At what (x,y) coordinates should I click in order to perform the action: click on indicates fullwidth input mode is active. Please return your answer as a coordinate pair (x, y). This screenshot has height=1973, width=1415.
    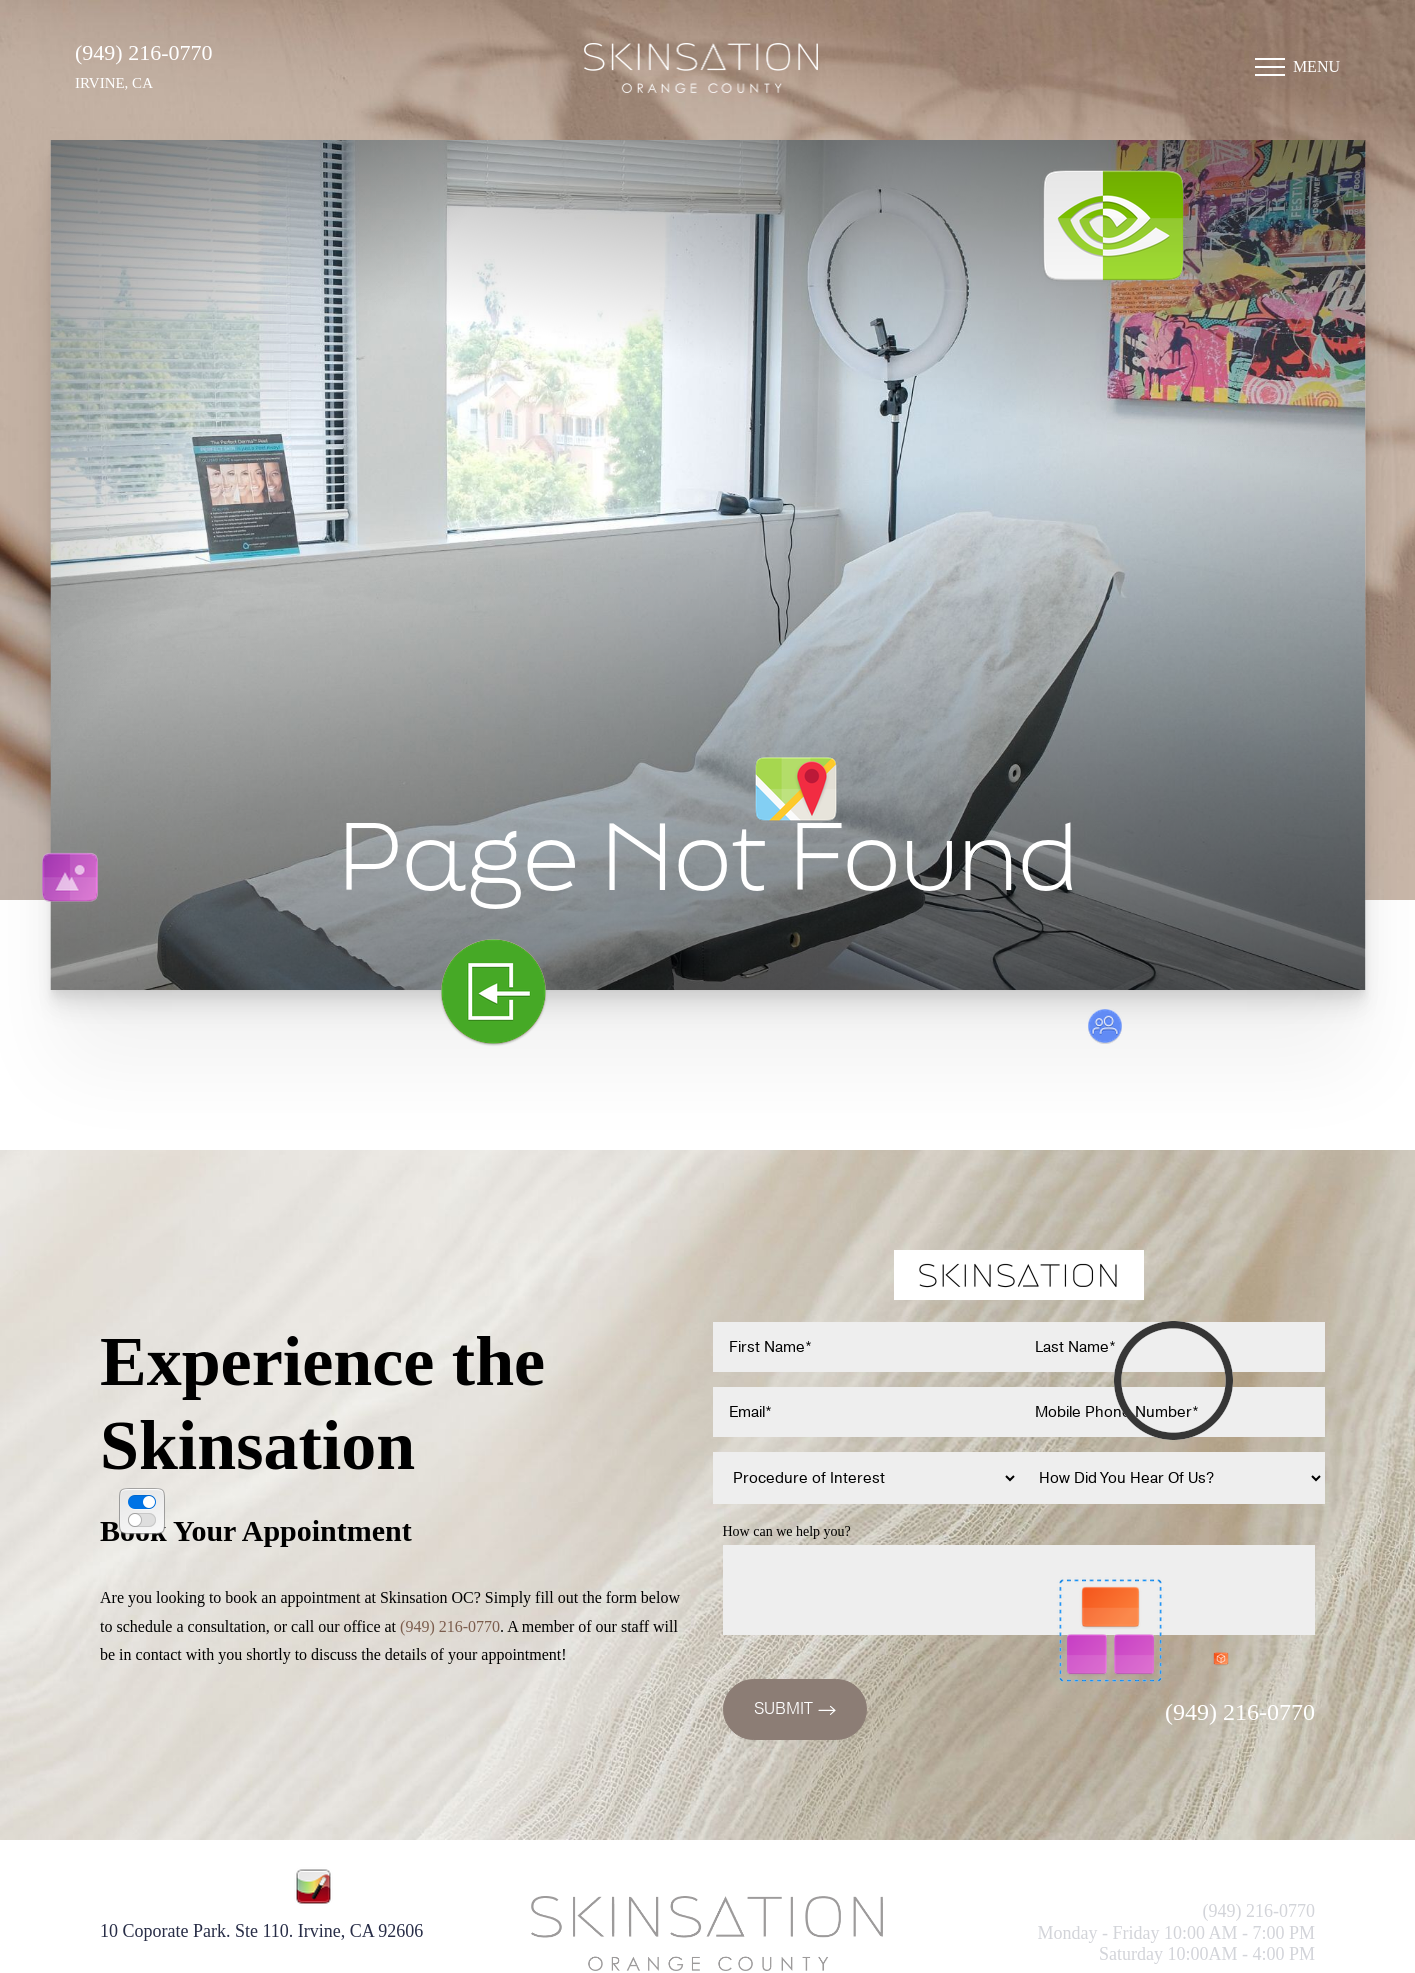
    Looking at the image, I should click on (1173, 1380).